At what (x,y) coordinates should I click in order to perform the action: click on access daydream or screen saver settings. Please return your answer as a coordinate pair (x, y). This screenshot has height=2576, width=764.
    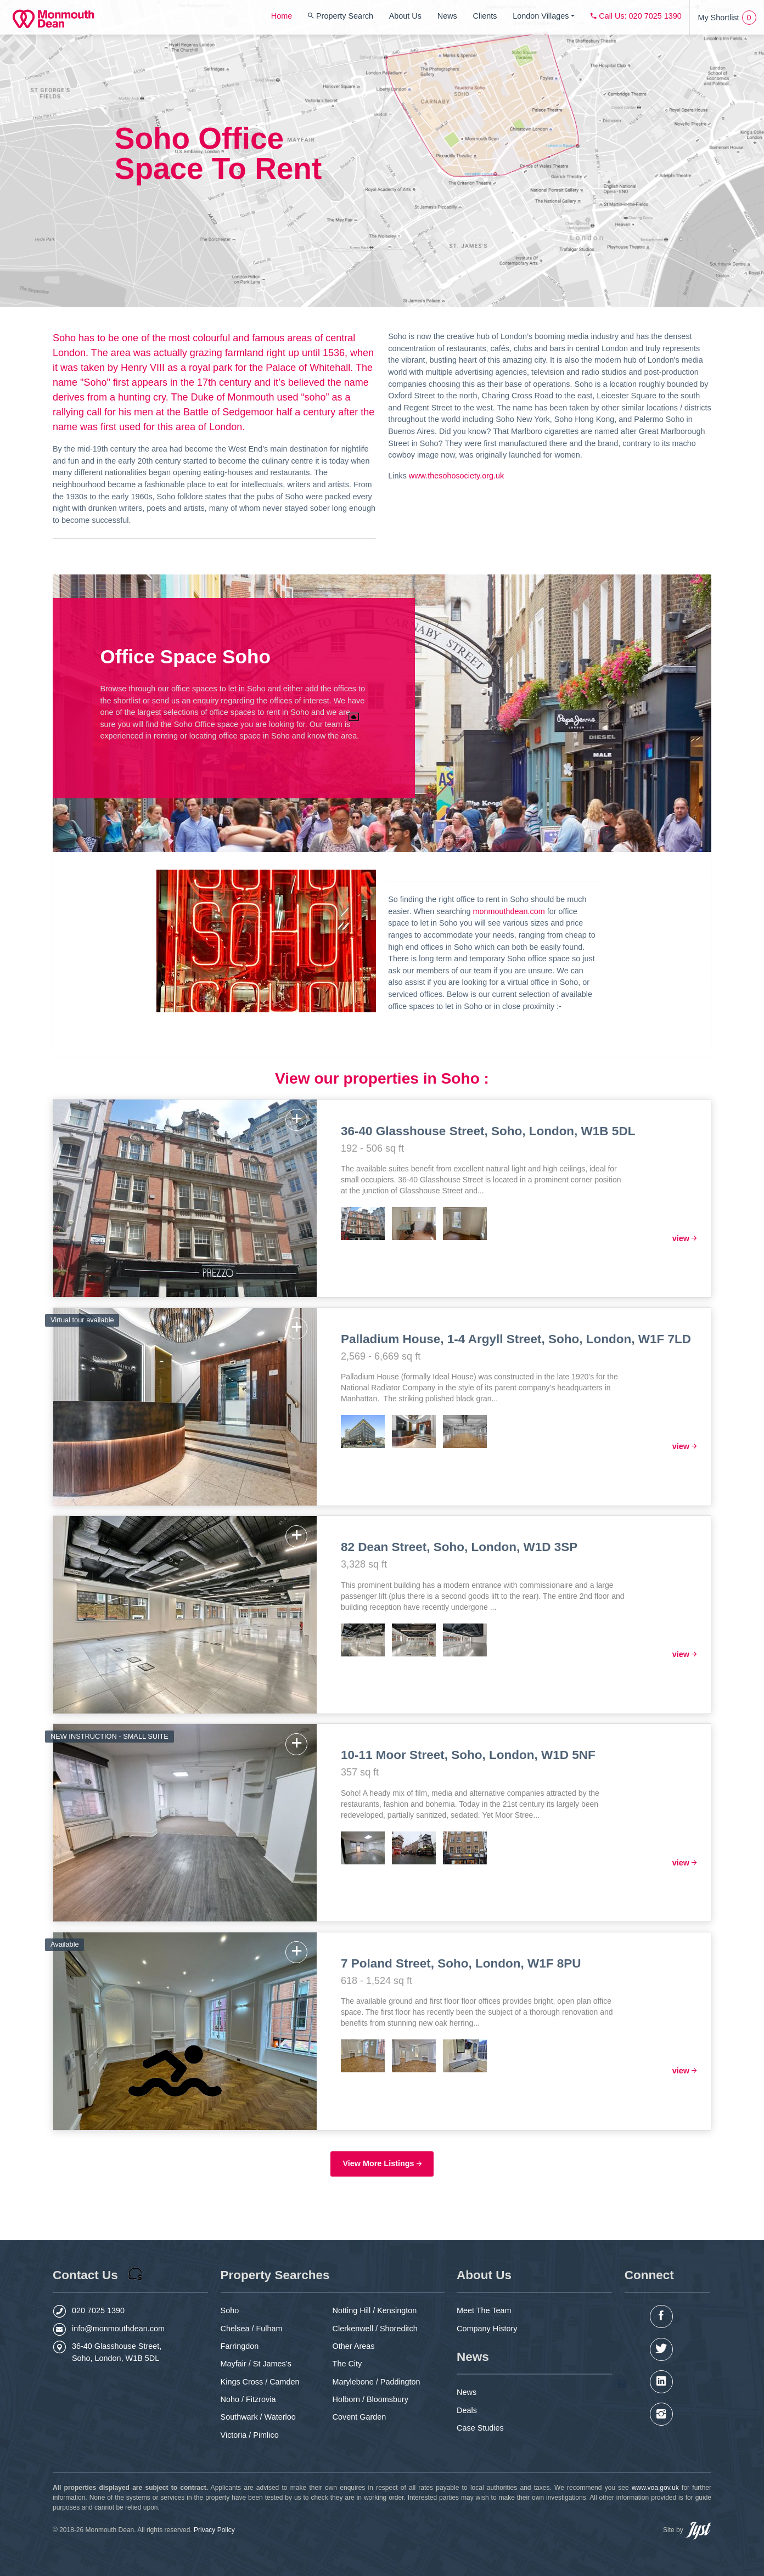
    Looking at the image, I should click on (353, 717).